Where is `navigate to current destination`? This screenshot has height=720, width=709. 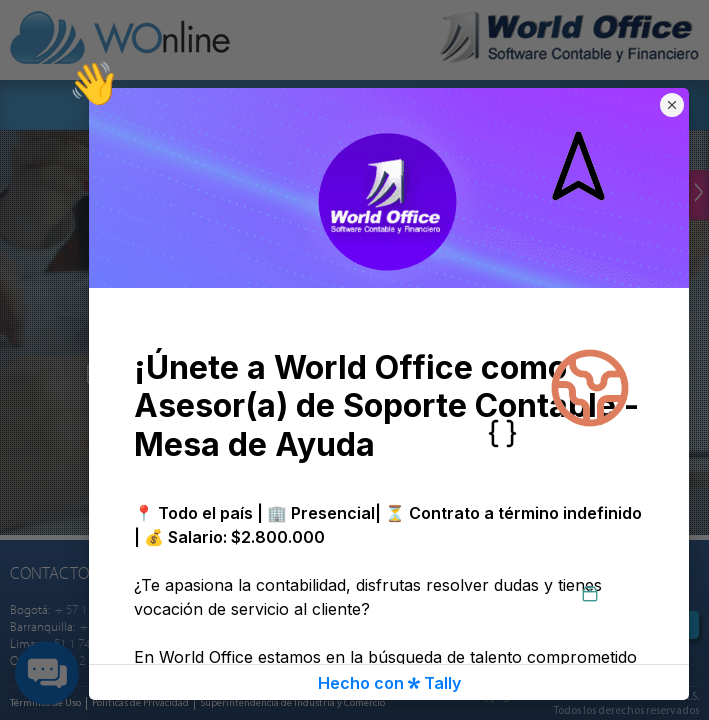
navigate to current destination is located at coordinates (578, 167).